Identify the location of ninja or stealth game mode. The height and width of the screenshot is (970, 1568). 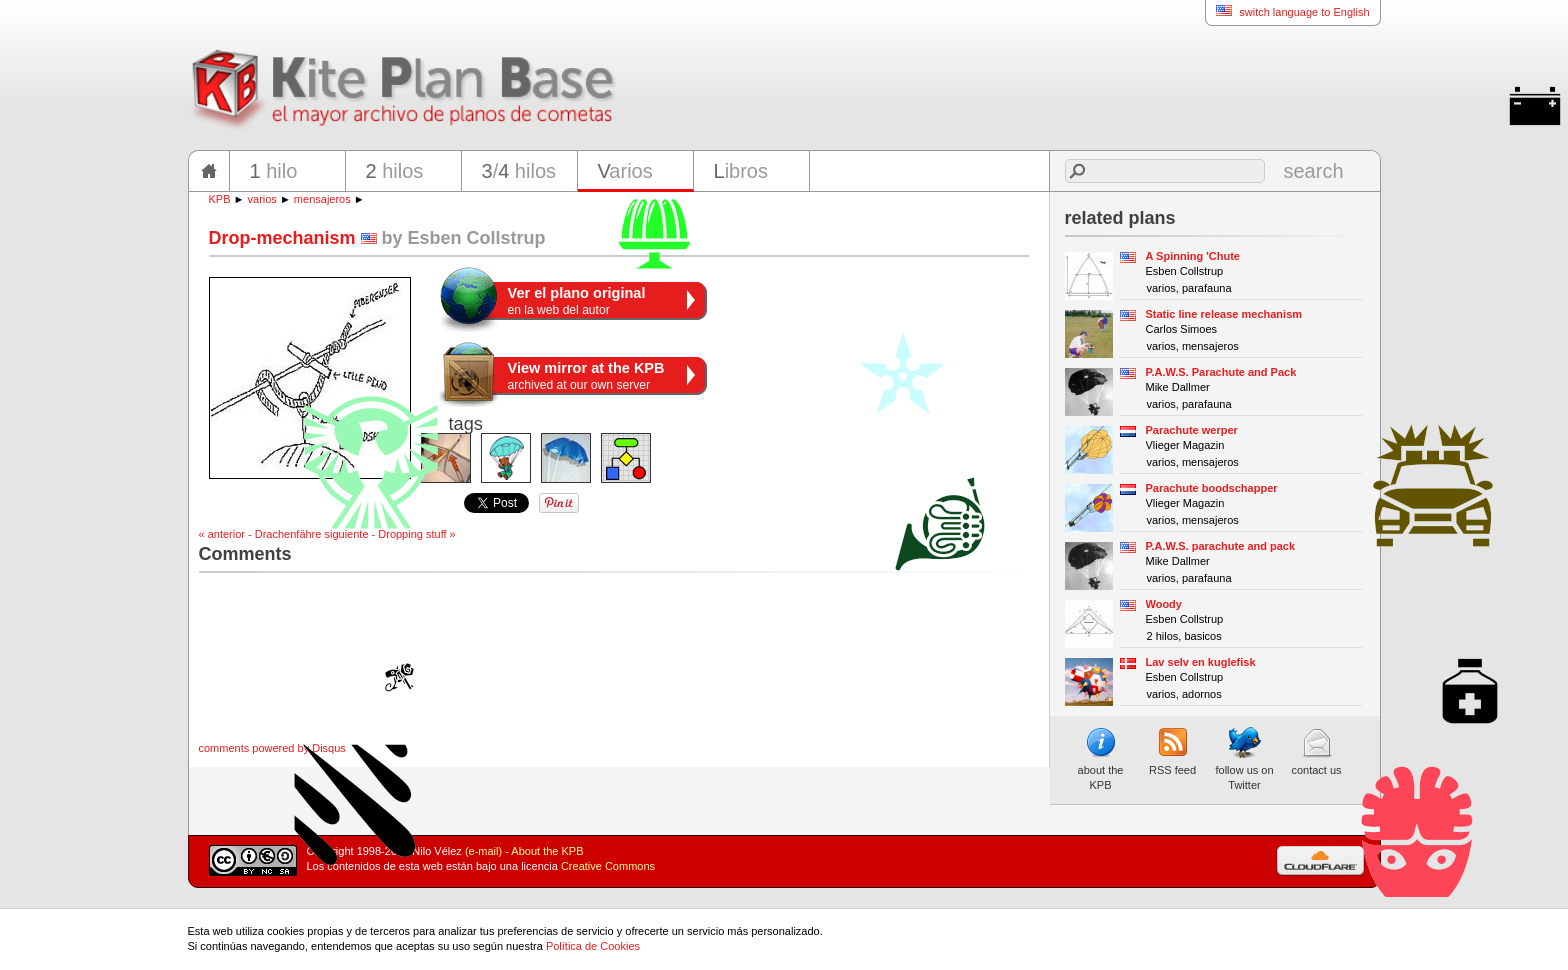
(903, 373).